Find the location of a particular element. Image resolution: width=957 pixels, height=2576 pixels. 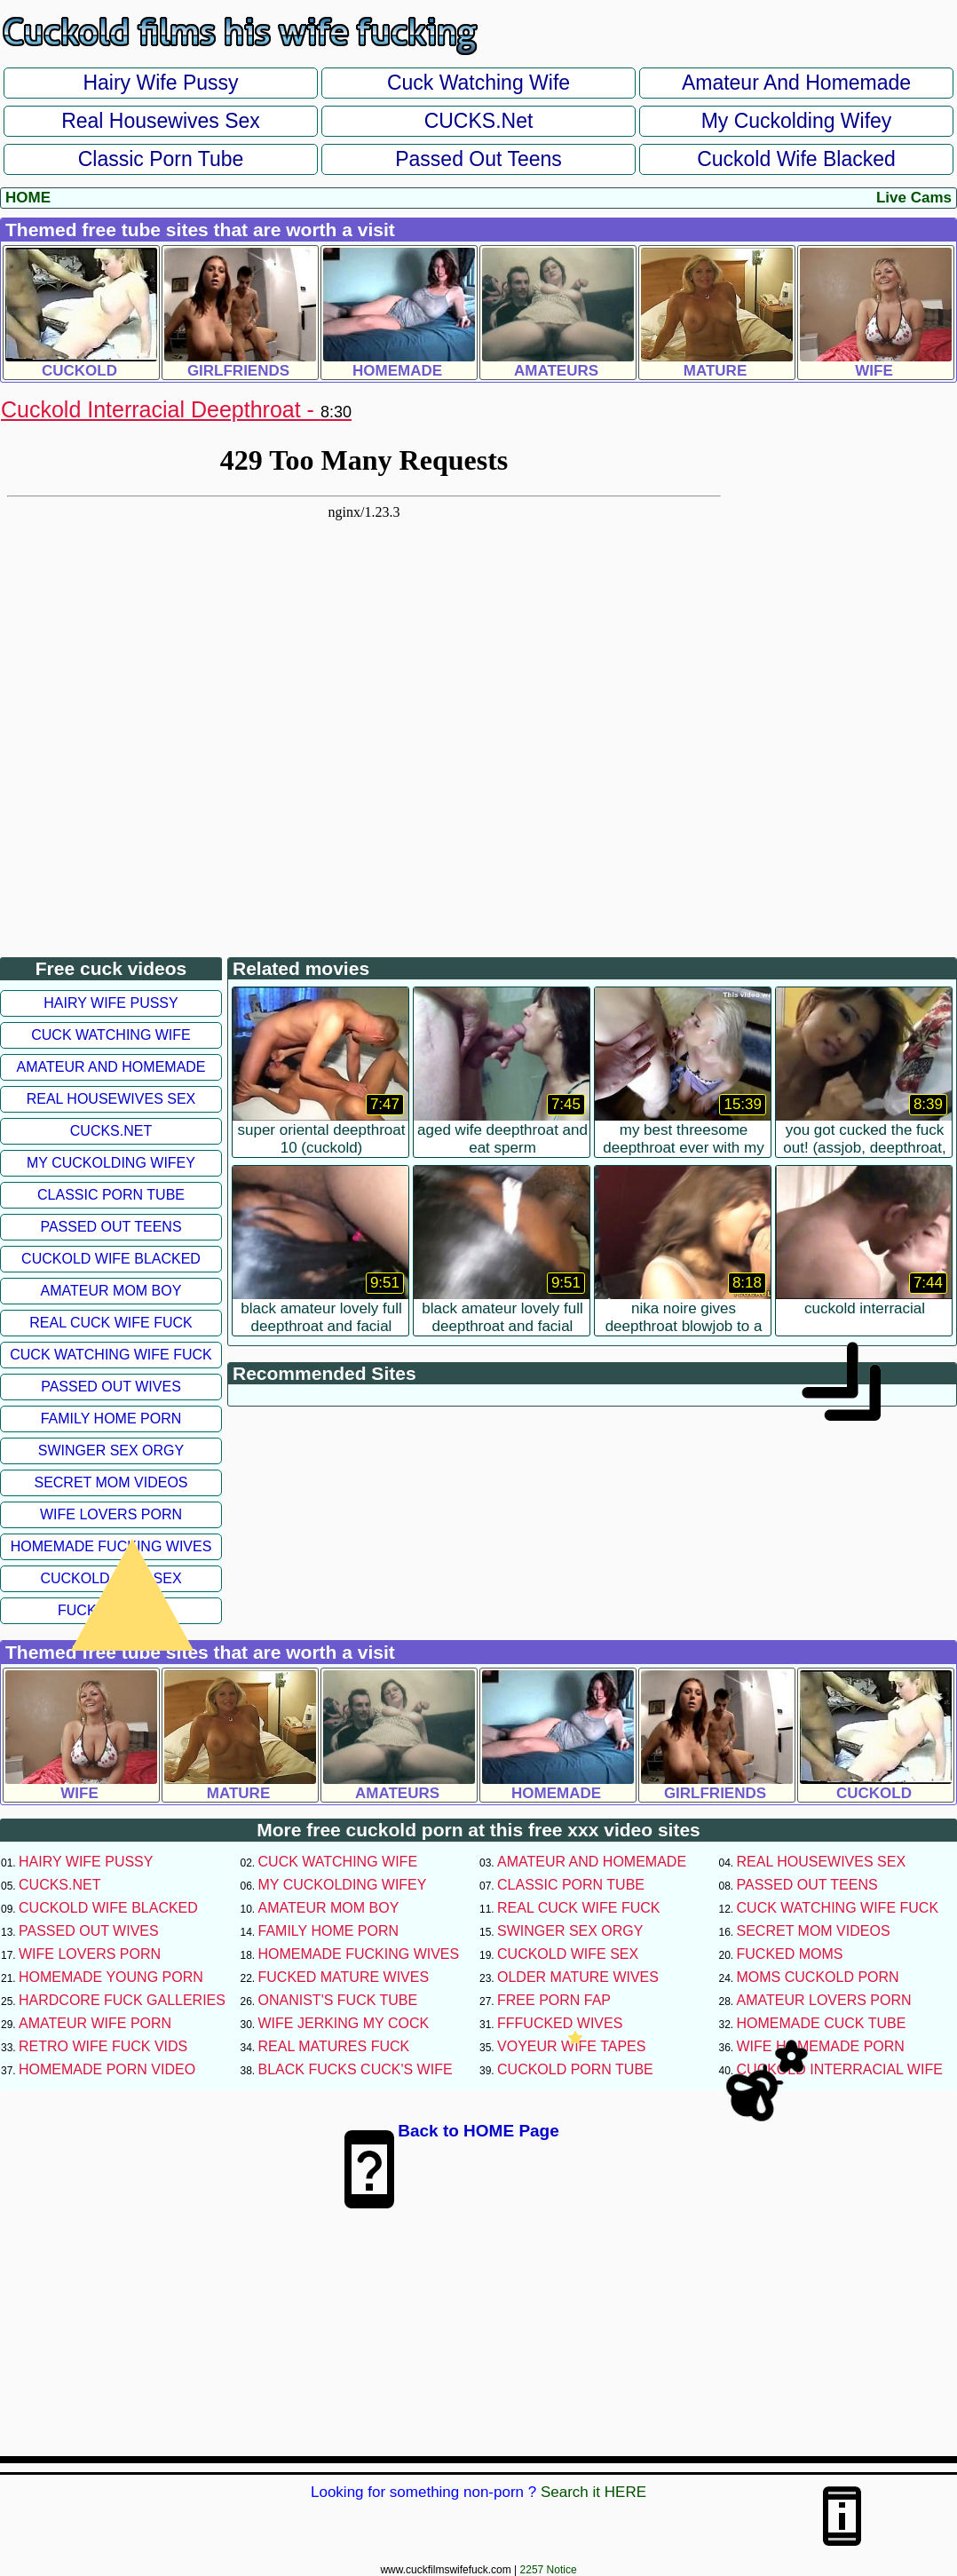

move or resize toward bottom-right corner is located at coordinates (847, 1387).